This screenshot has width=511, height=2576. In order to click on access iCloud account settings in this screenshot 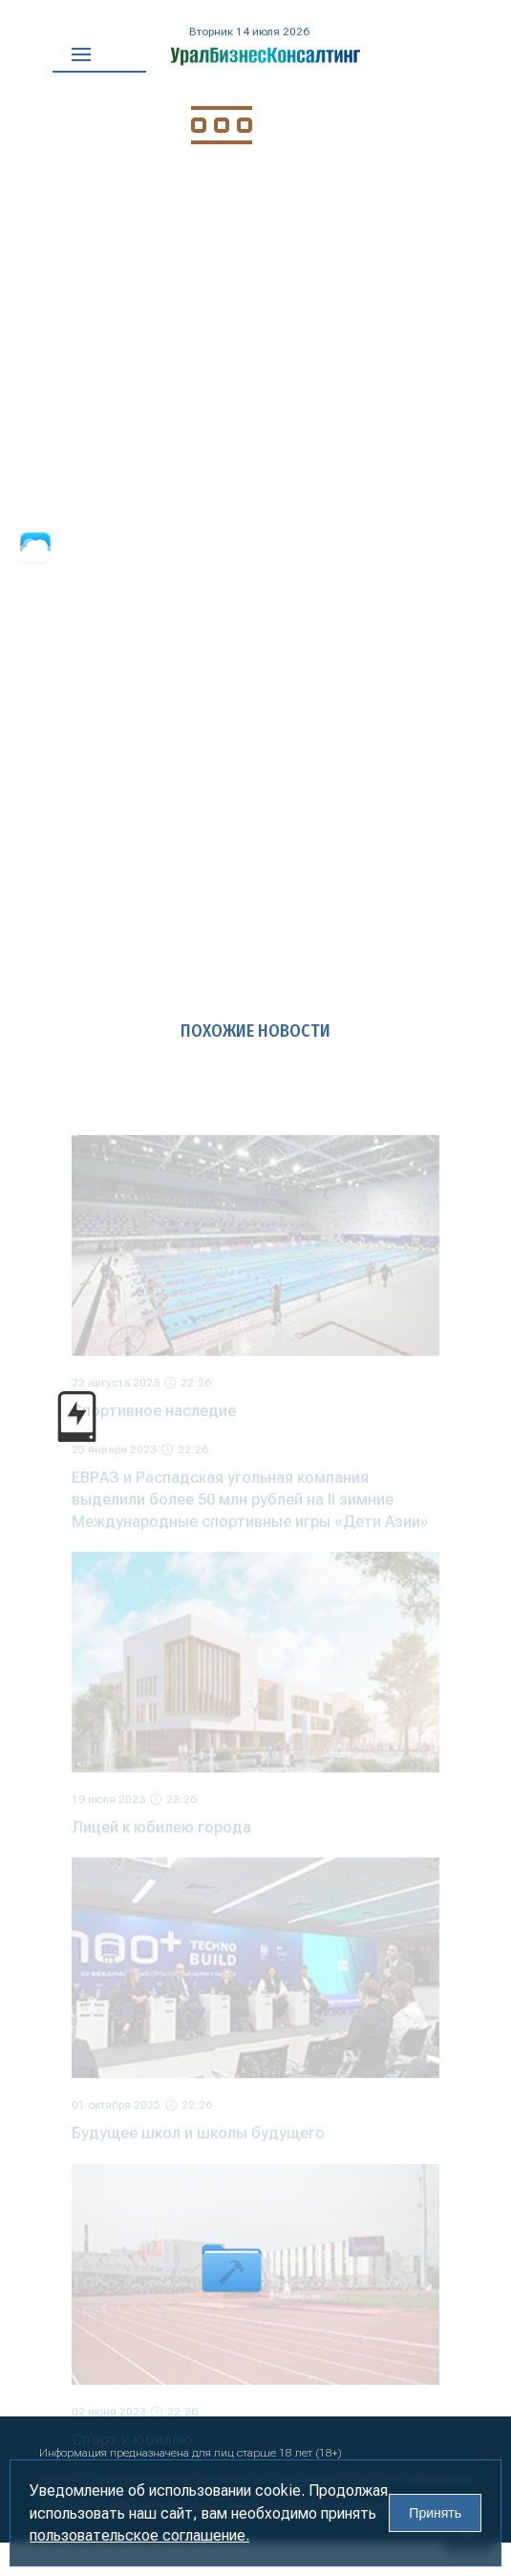, I will do `click(35, 547)`.